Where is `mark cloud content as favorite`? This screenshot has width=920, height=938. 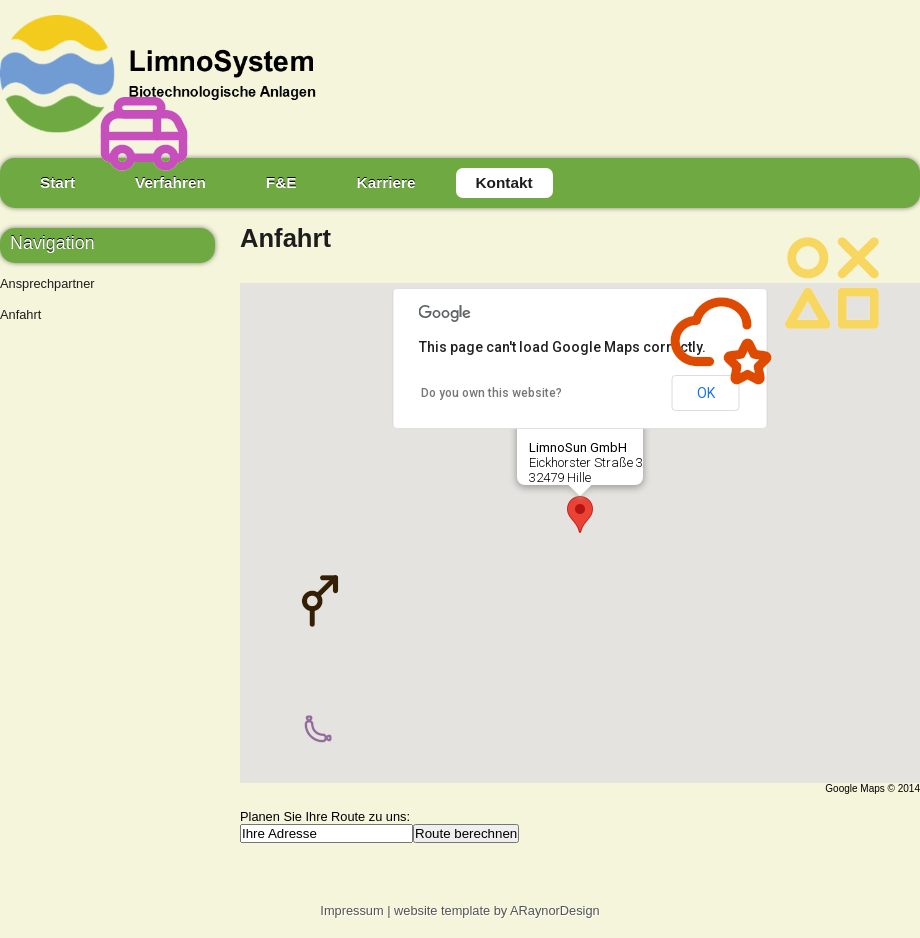 mark cloud content as favorite is located at coordinates (721, 334).